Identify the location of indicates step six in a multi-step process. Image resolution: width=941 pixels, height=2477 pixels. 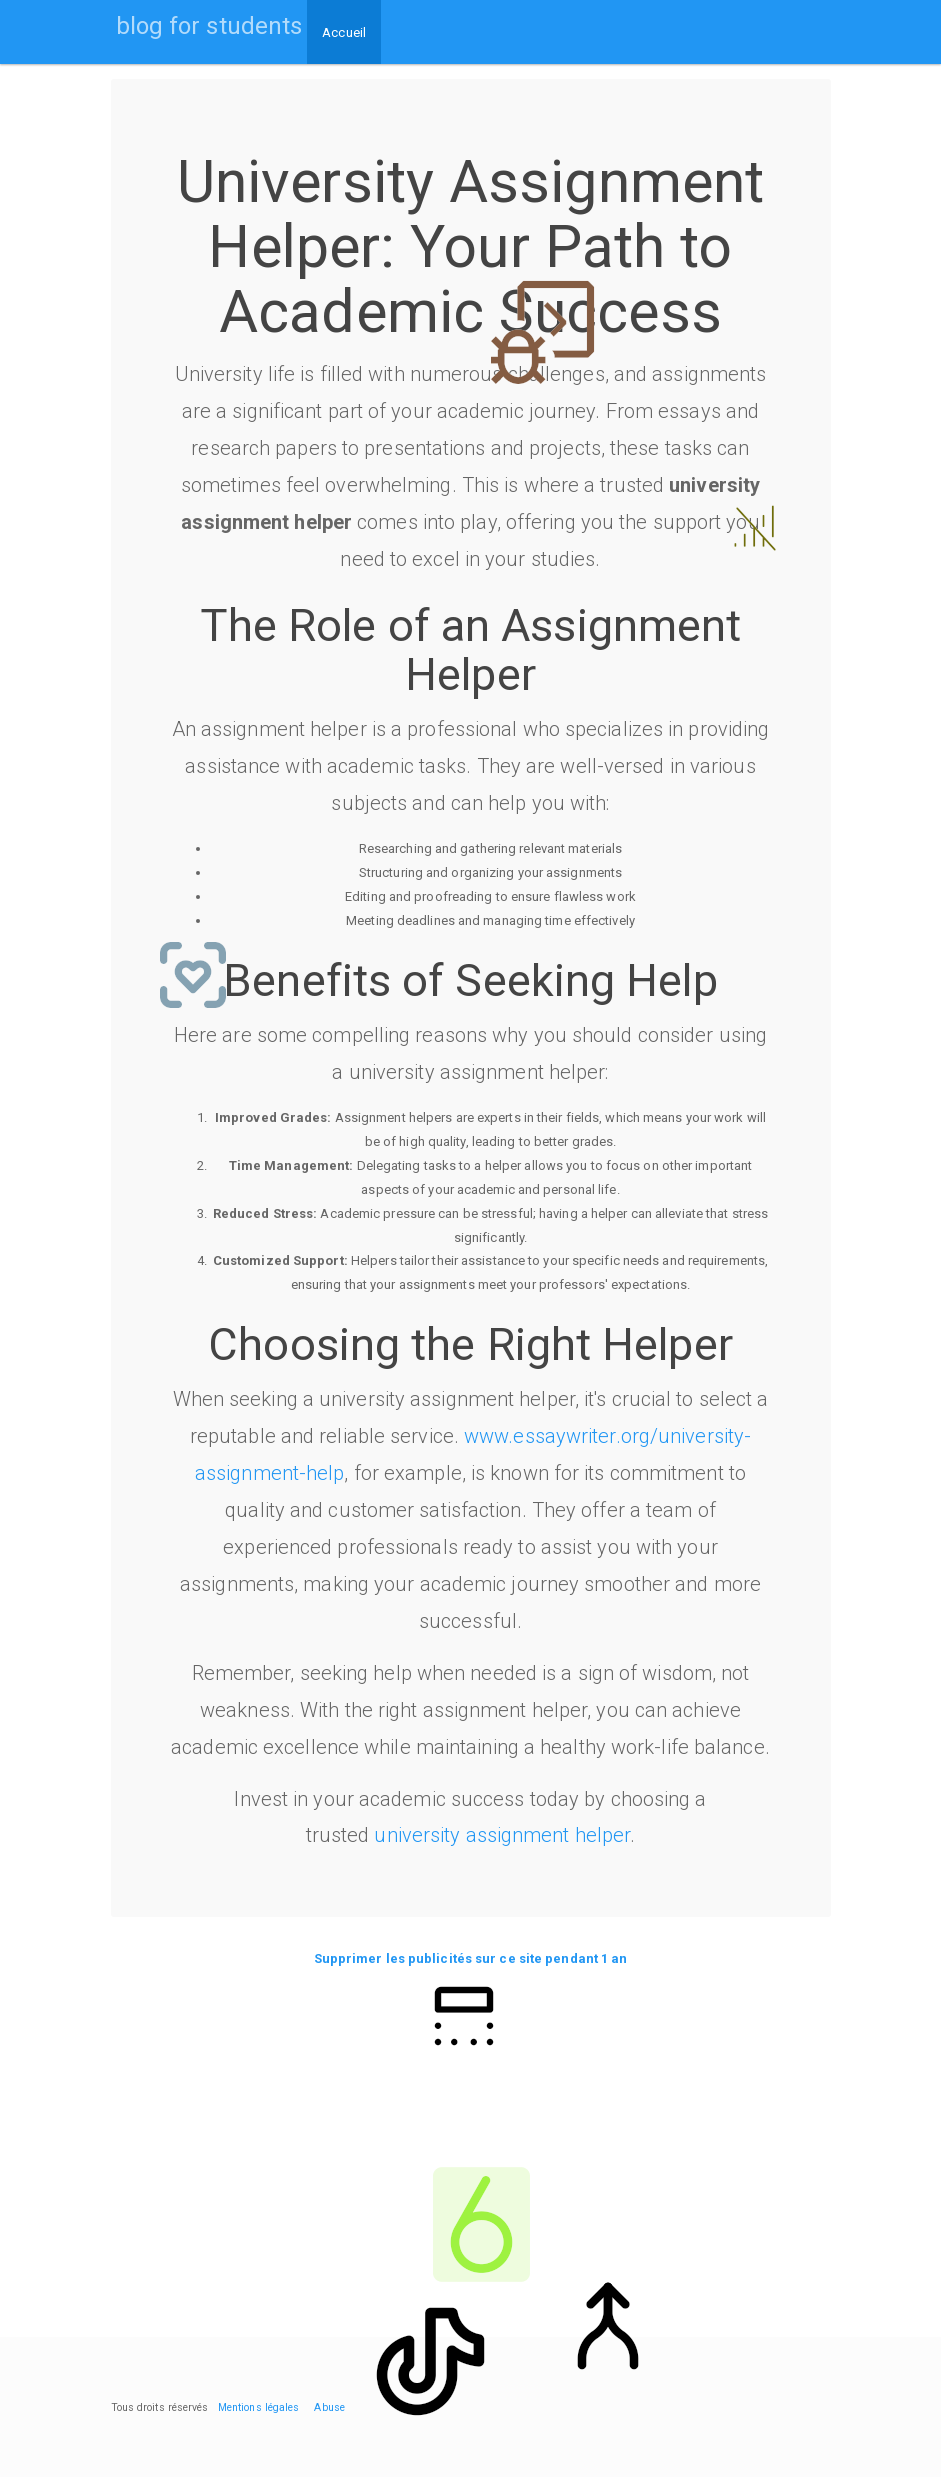
(481, 2224).